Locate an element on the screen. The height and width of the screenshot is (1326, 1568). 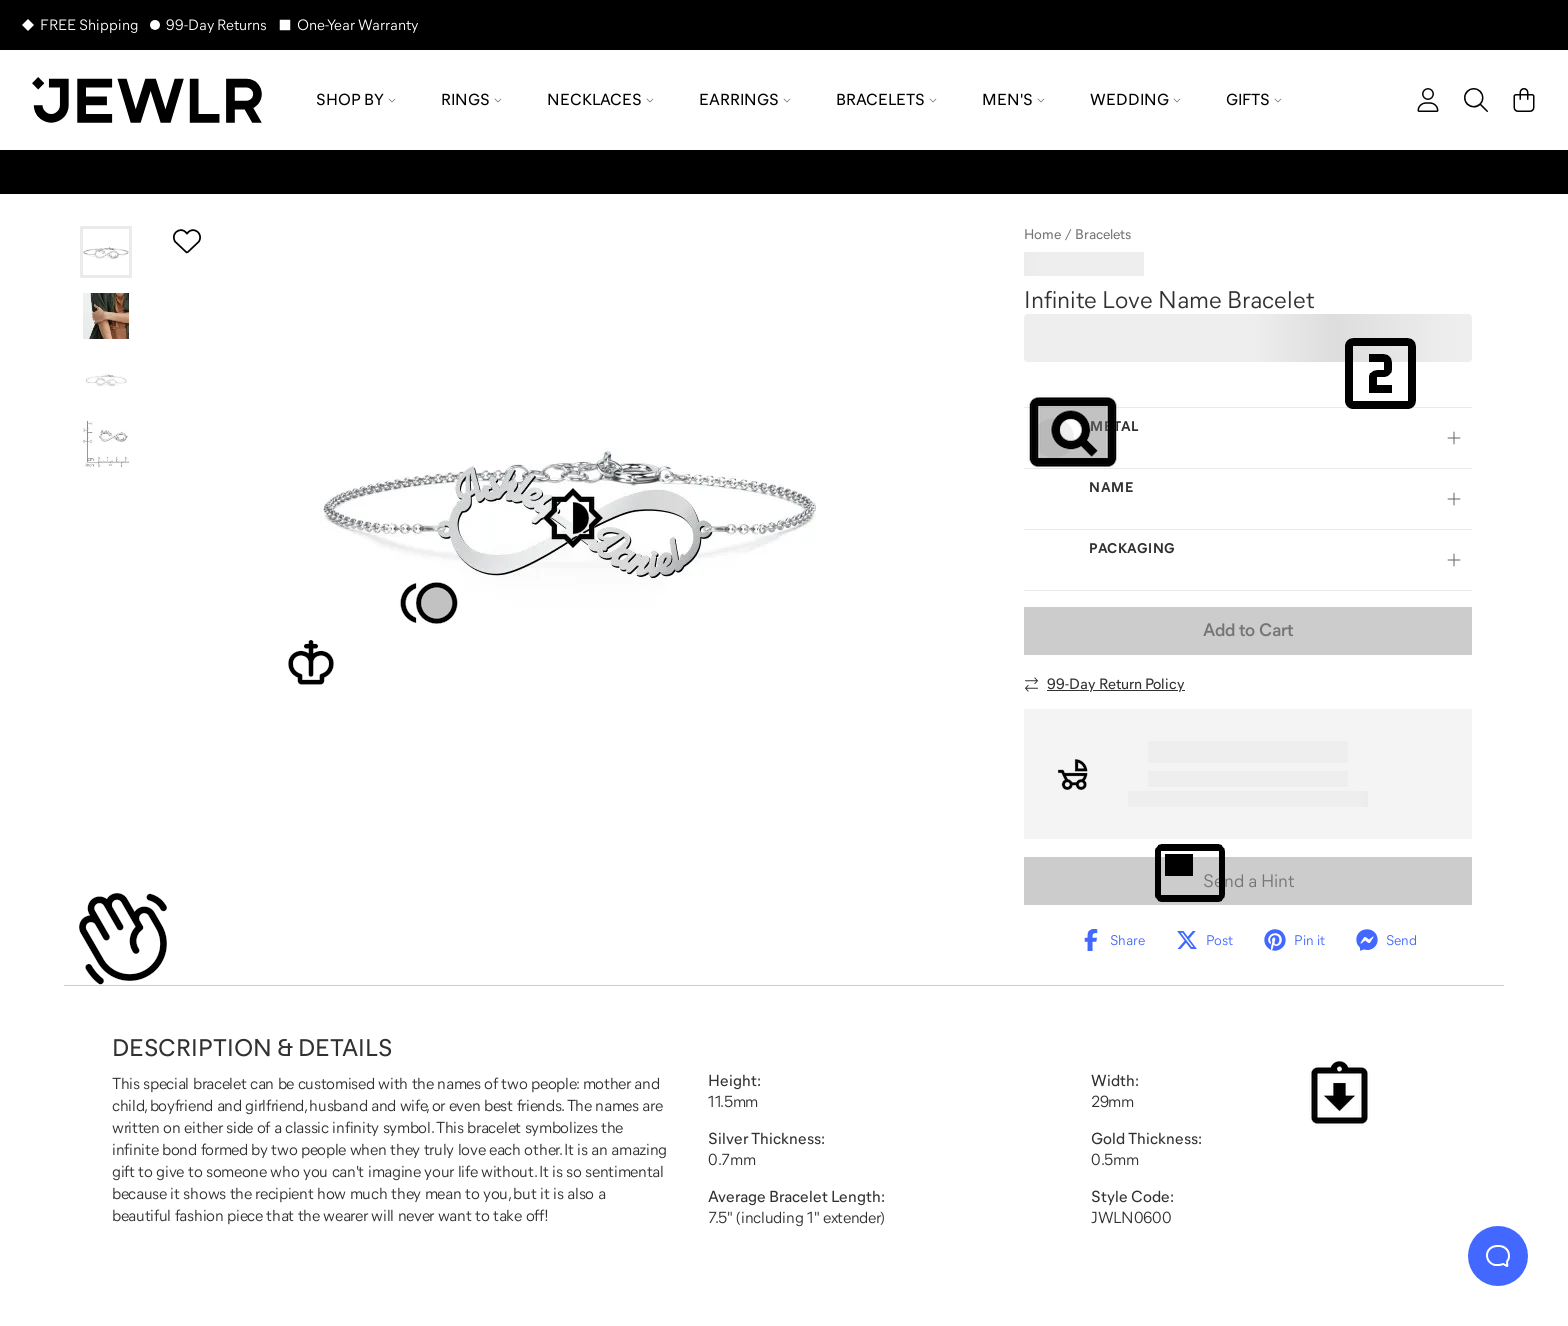
access toll or payment information is located at coordinates (429, 603).